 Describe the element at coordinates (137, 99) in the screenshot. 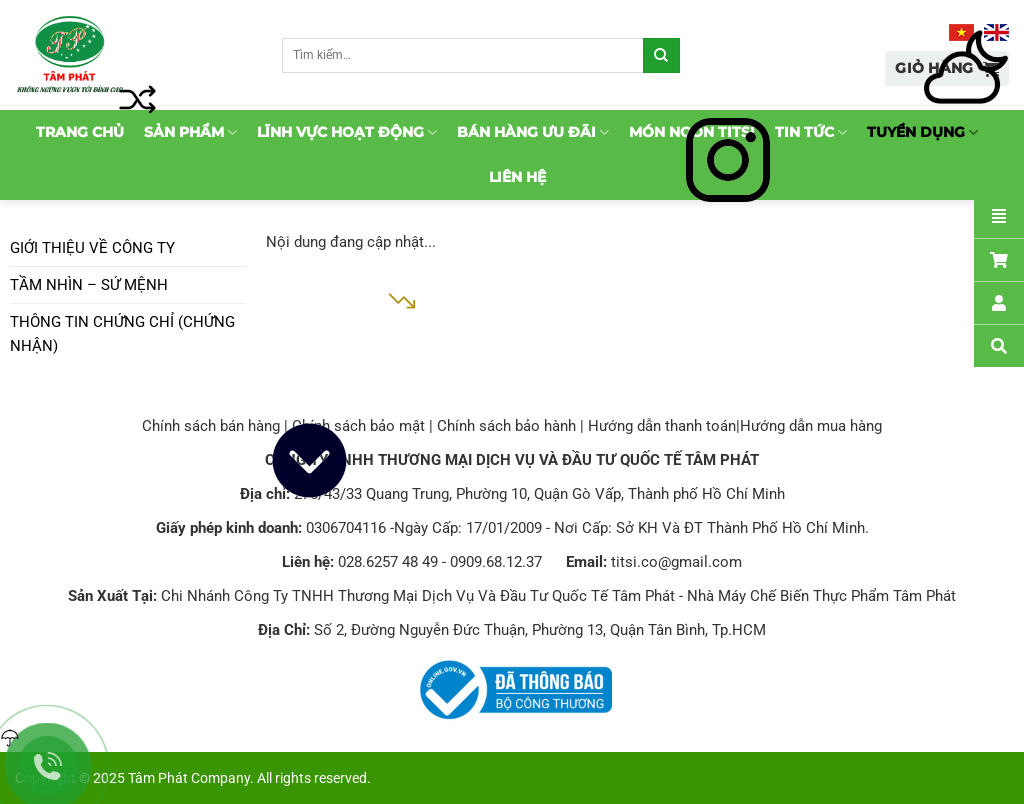

I see `shuffle playlist or queue order` at that location.